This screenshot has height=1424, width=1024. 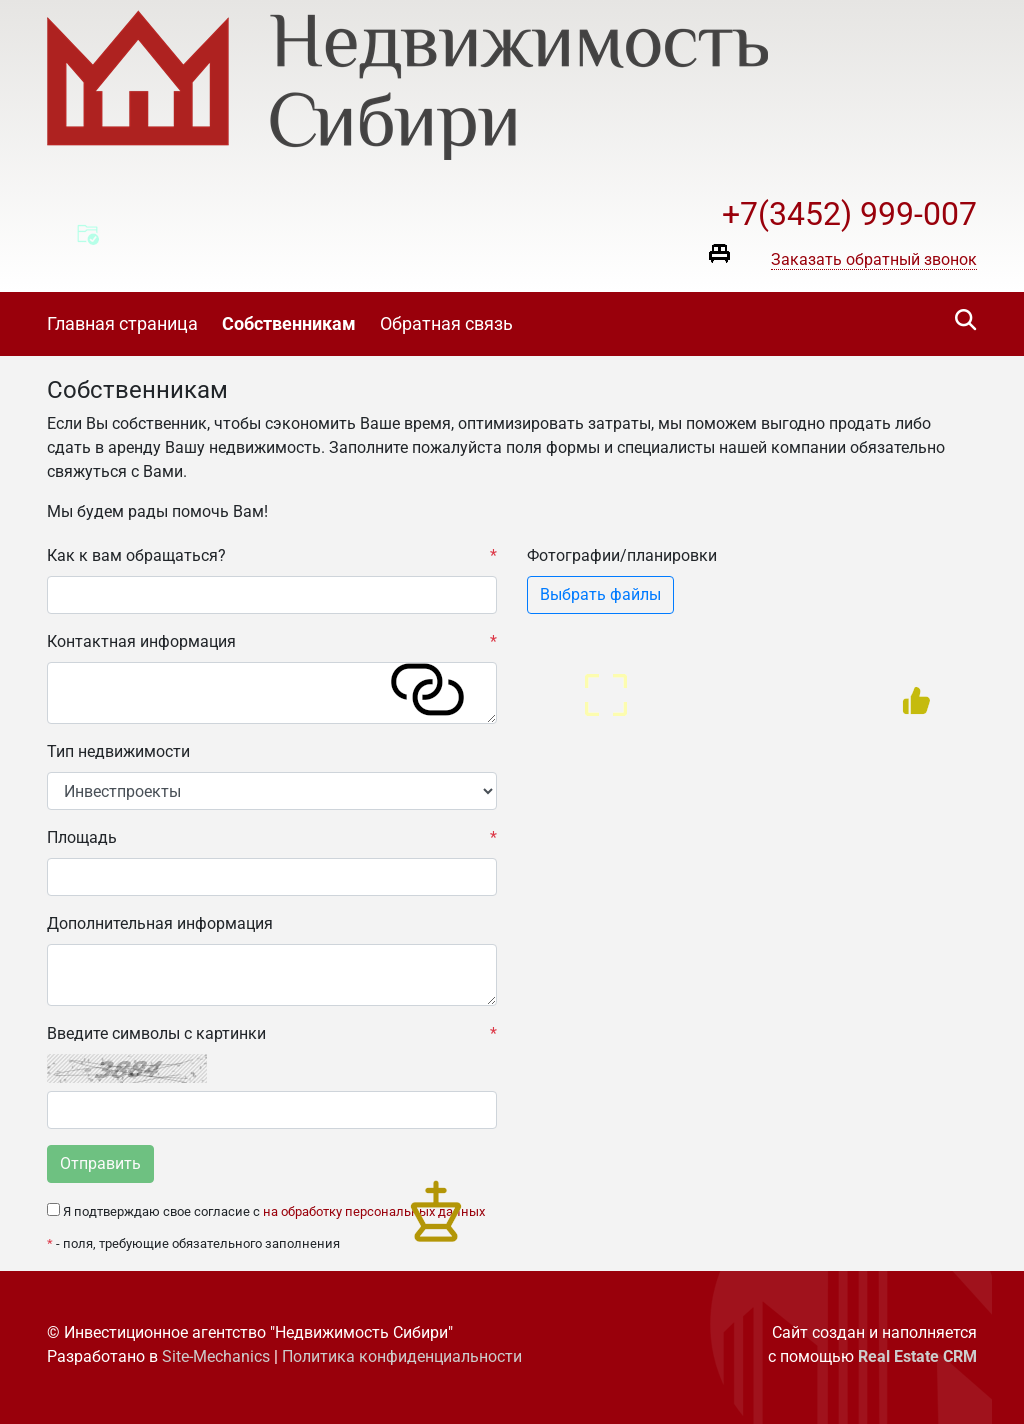 I want to click on represents the king piece in a chess game, so click(x=436, y=1213).